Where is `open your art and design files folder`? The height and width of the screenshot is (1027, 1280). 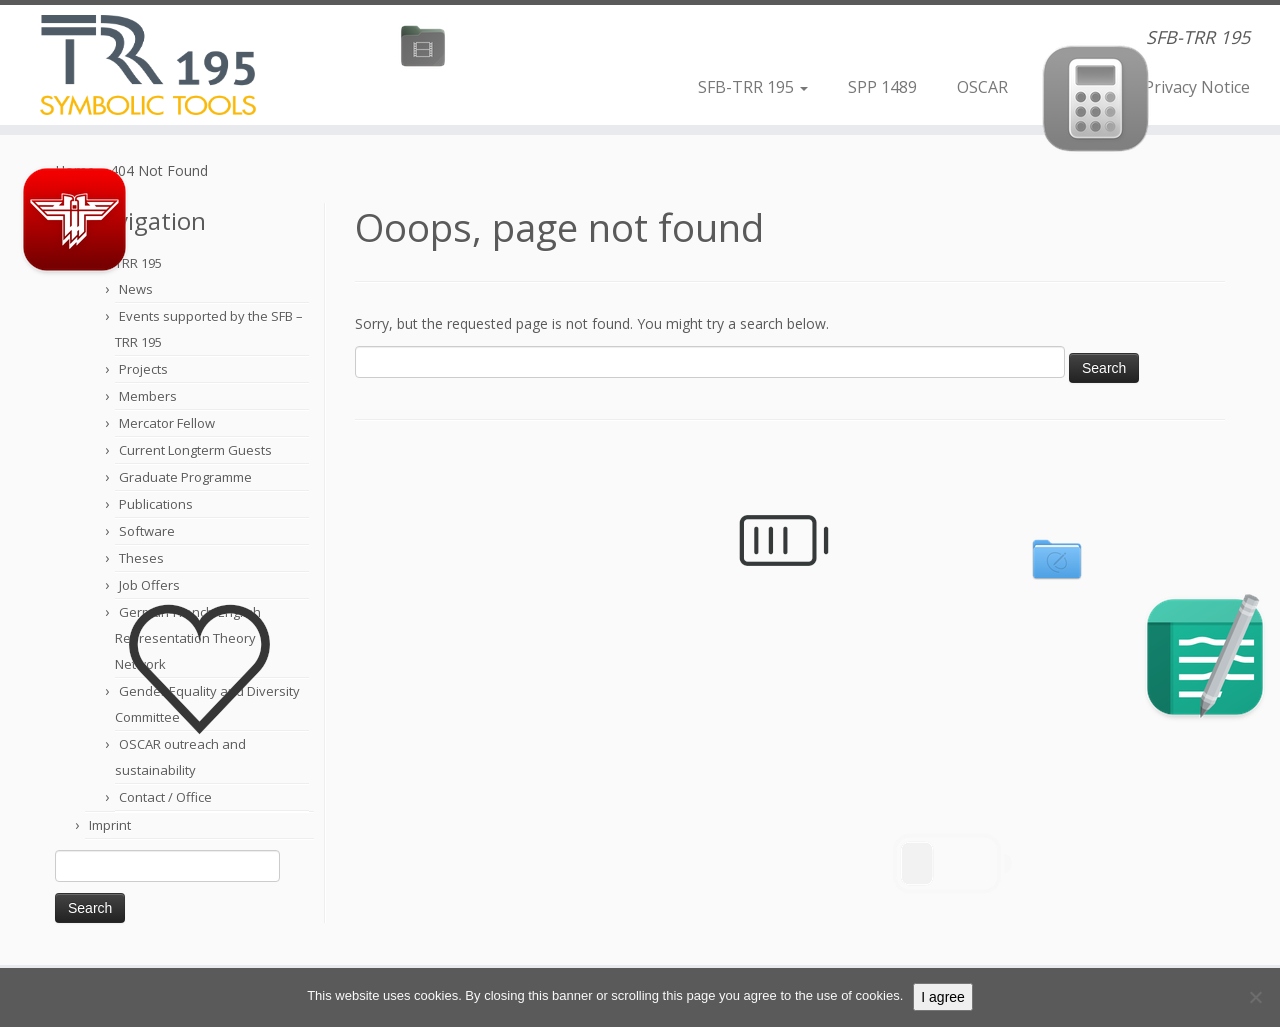
open your art and design files folder is located at coordinates (1057, 559).